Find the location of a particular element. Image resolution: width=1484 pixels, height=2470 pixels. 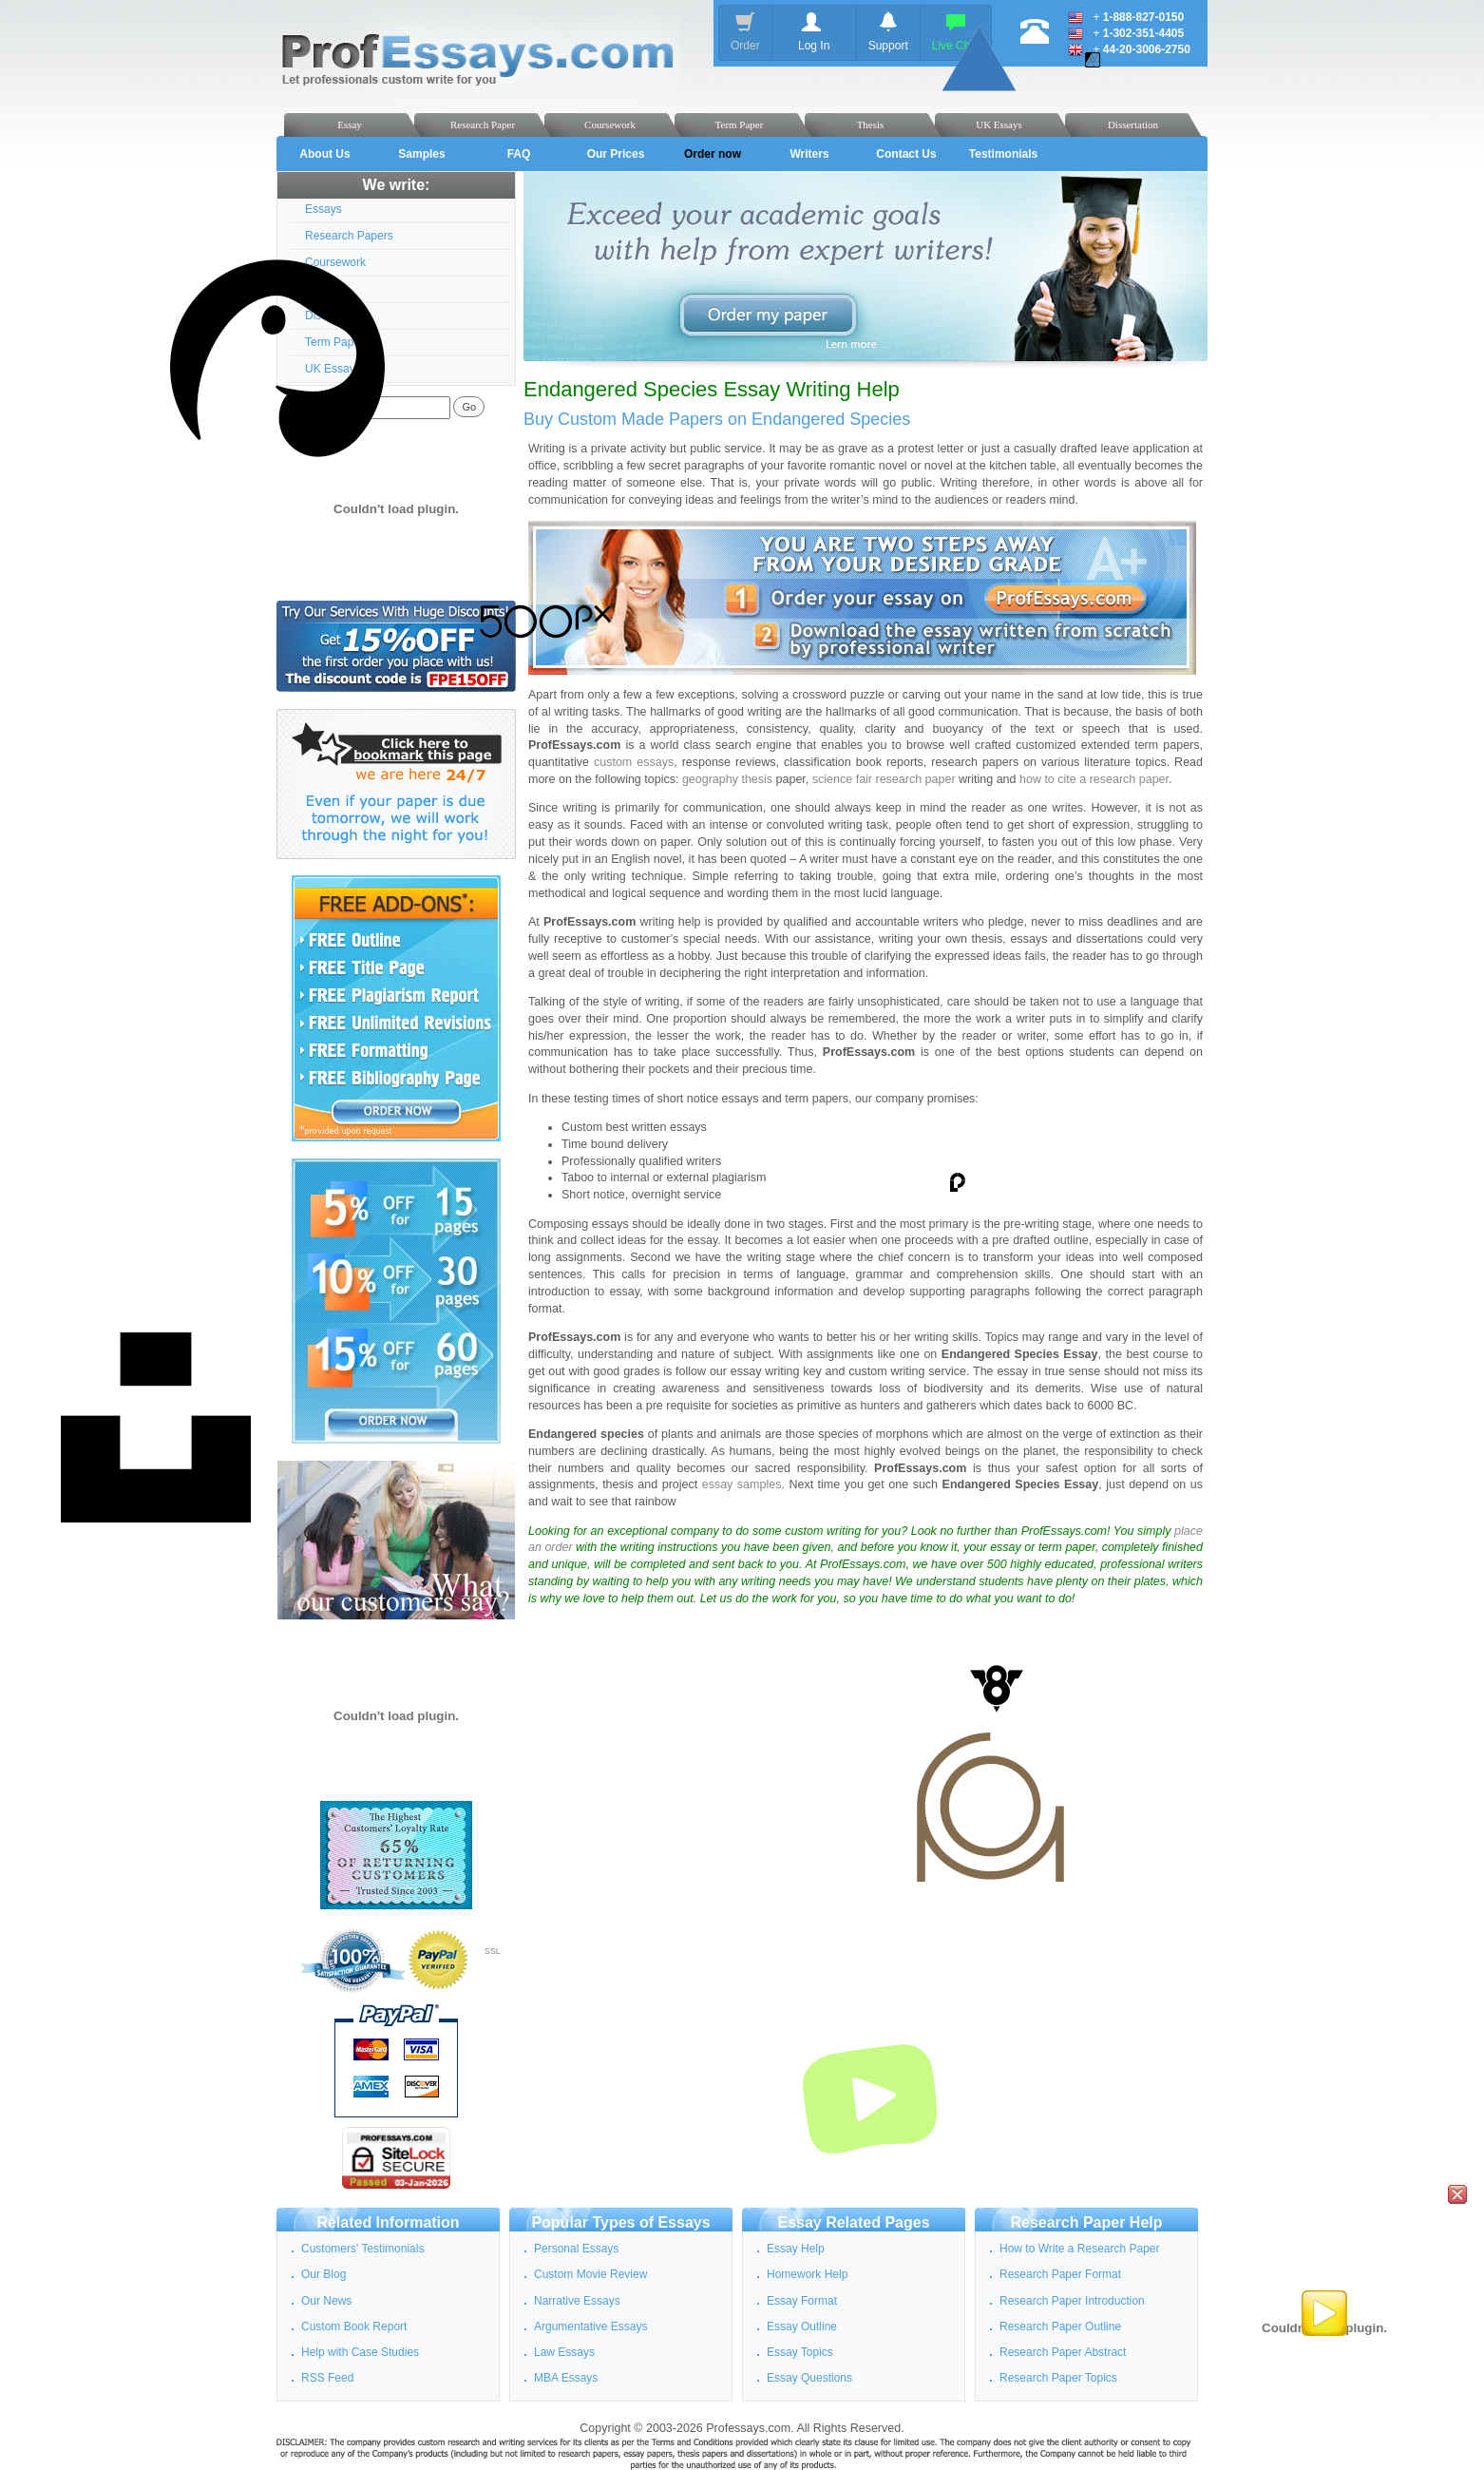

Deno runtime logo is located at coordinates (277, 358).